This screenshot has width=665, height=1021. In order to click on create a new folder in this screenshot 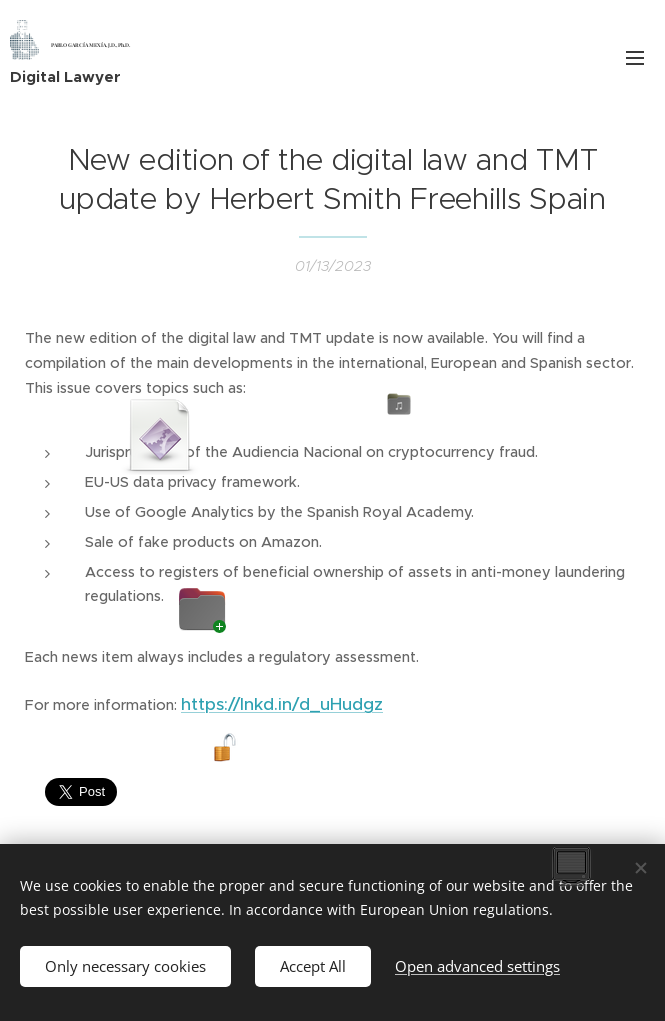, I will do `click(202, 609)`.